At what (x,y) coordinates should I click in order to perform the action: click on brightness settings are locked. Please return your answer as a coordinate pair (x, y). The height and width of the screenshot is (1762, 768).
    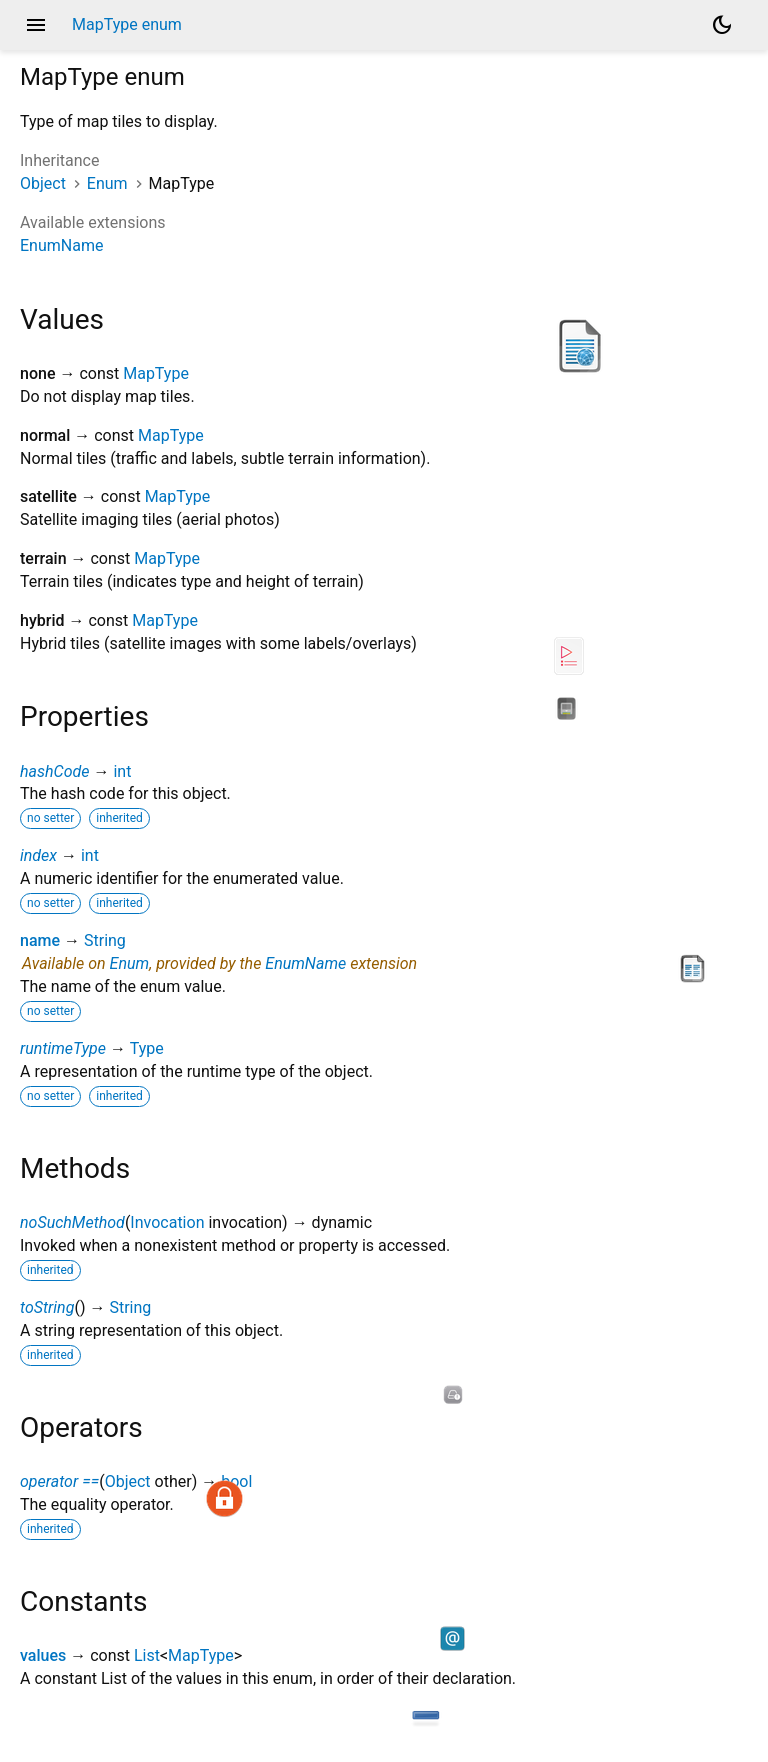
    Looking at the image, I should click on (224, 1498).